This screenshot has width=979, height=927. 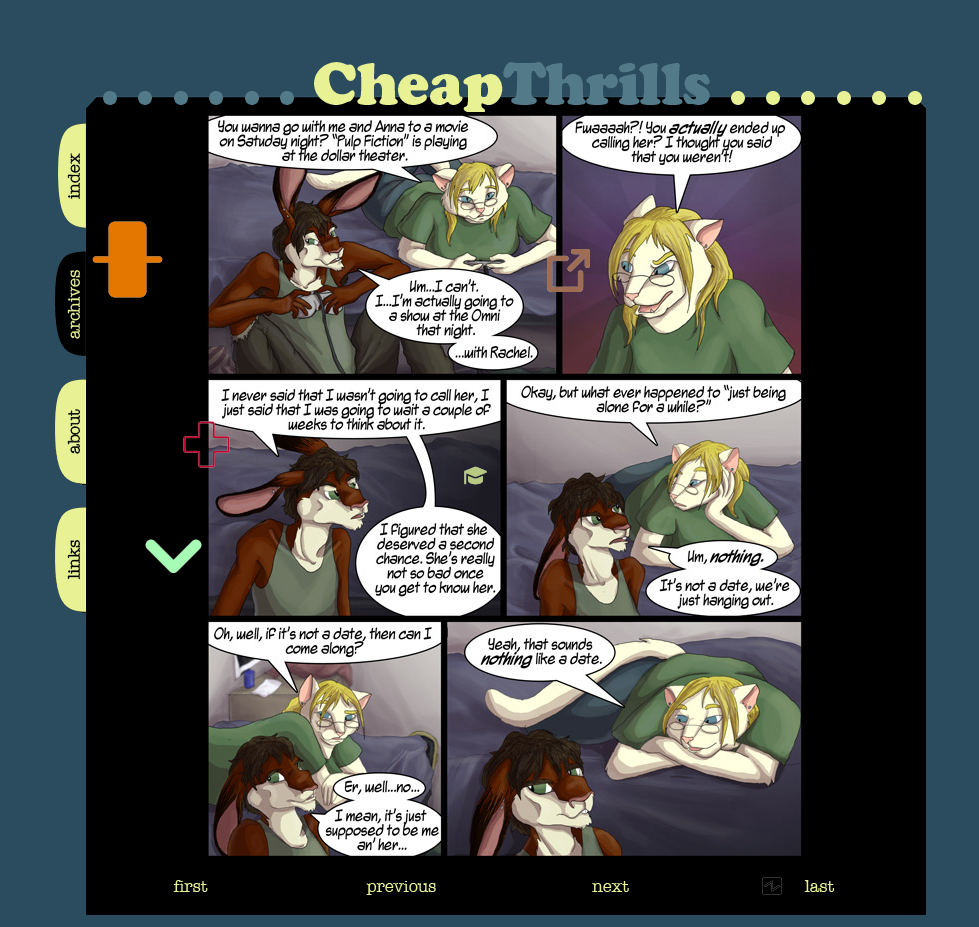 I want to click on expand a dropdown menu or collapsed section, so click(x=173, y=553).